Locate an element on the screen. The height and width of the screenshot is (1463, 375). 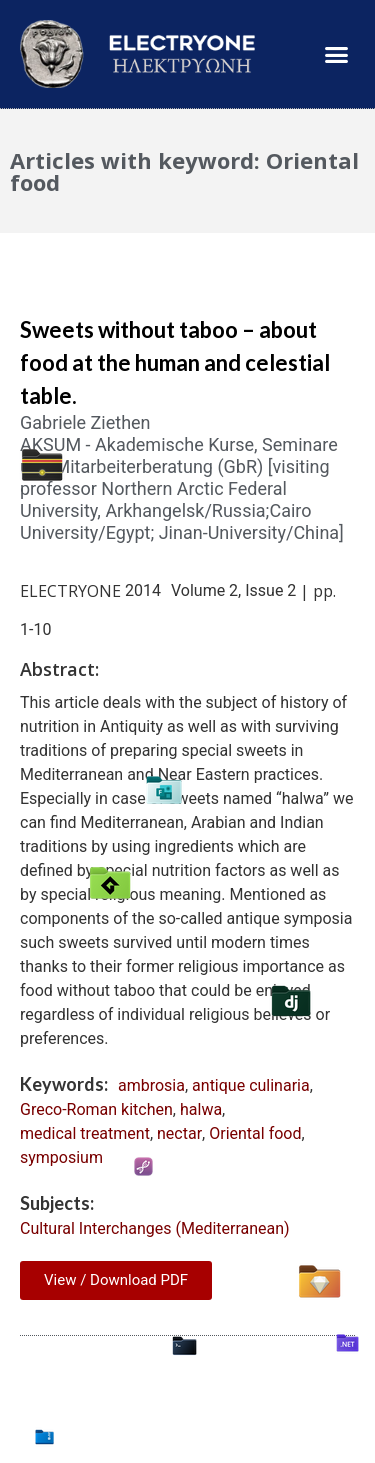
open powershell scripts folder is located at coordinates (184, 1346).